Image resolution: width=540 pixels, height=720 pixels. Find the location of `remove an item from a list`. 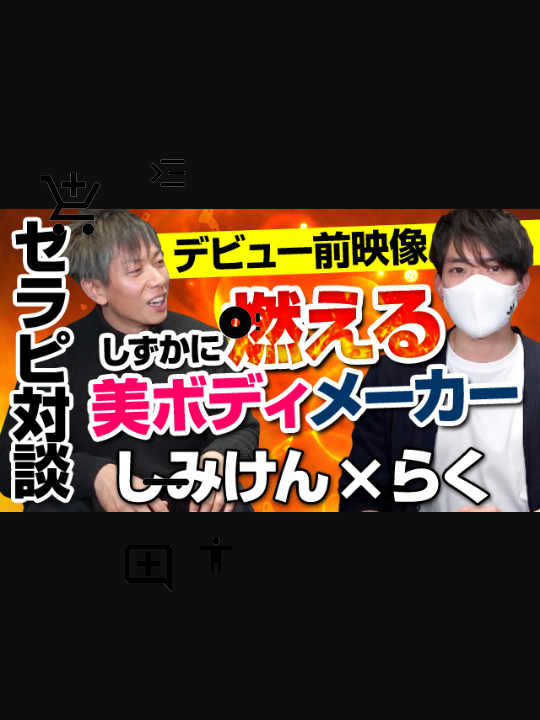

remove an item from a list is located at coordinates (166, 482).